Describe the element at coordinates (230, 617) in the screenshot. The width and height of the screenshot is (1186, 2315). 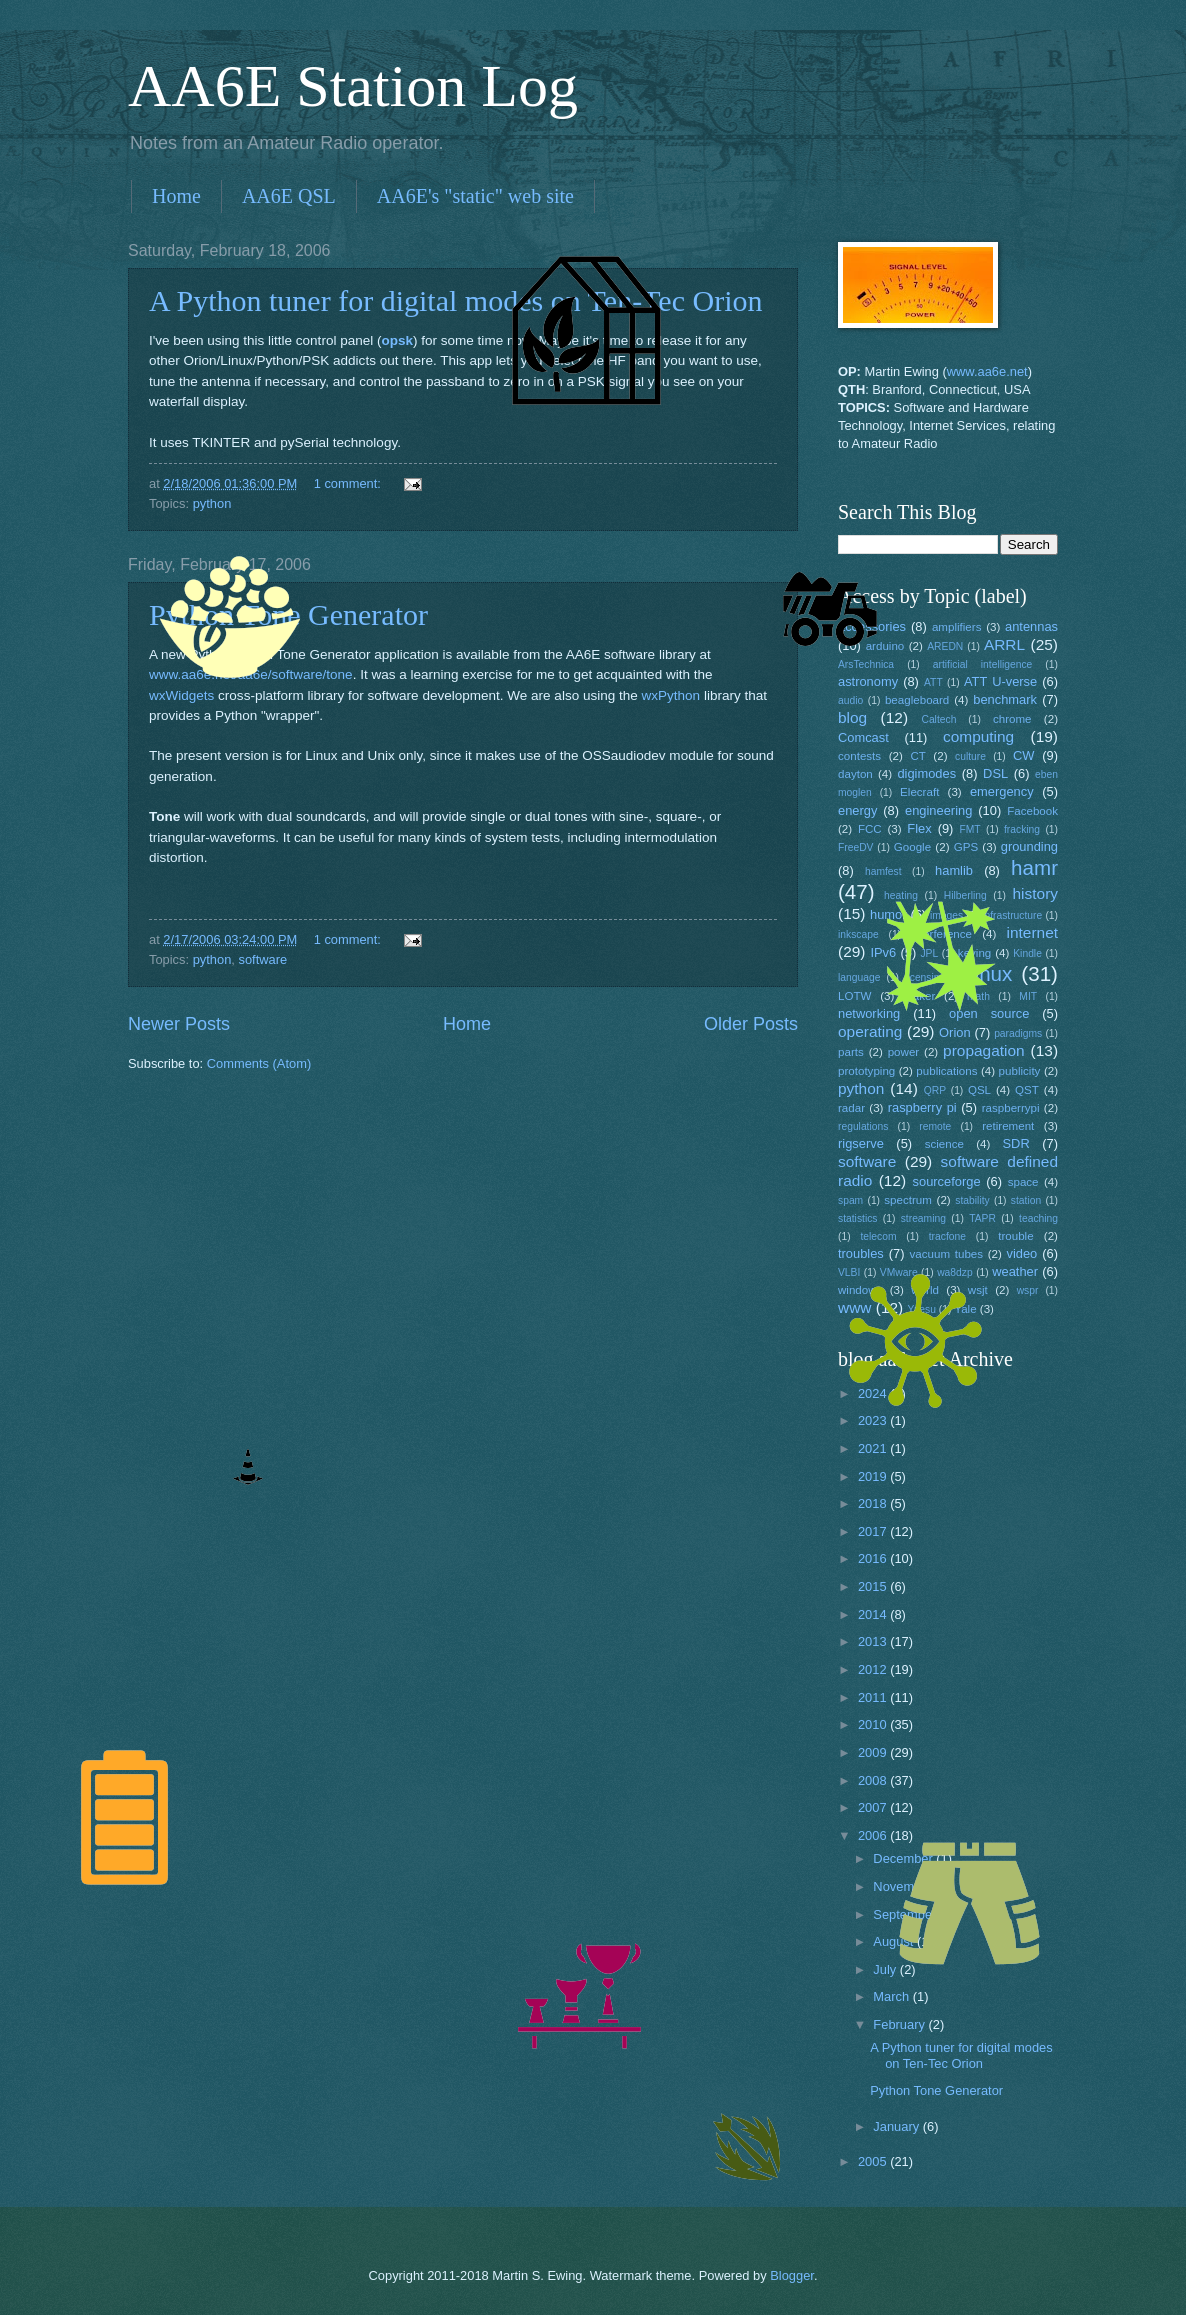
I see `view fruit or berry recipes` at that location.